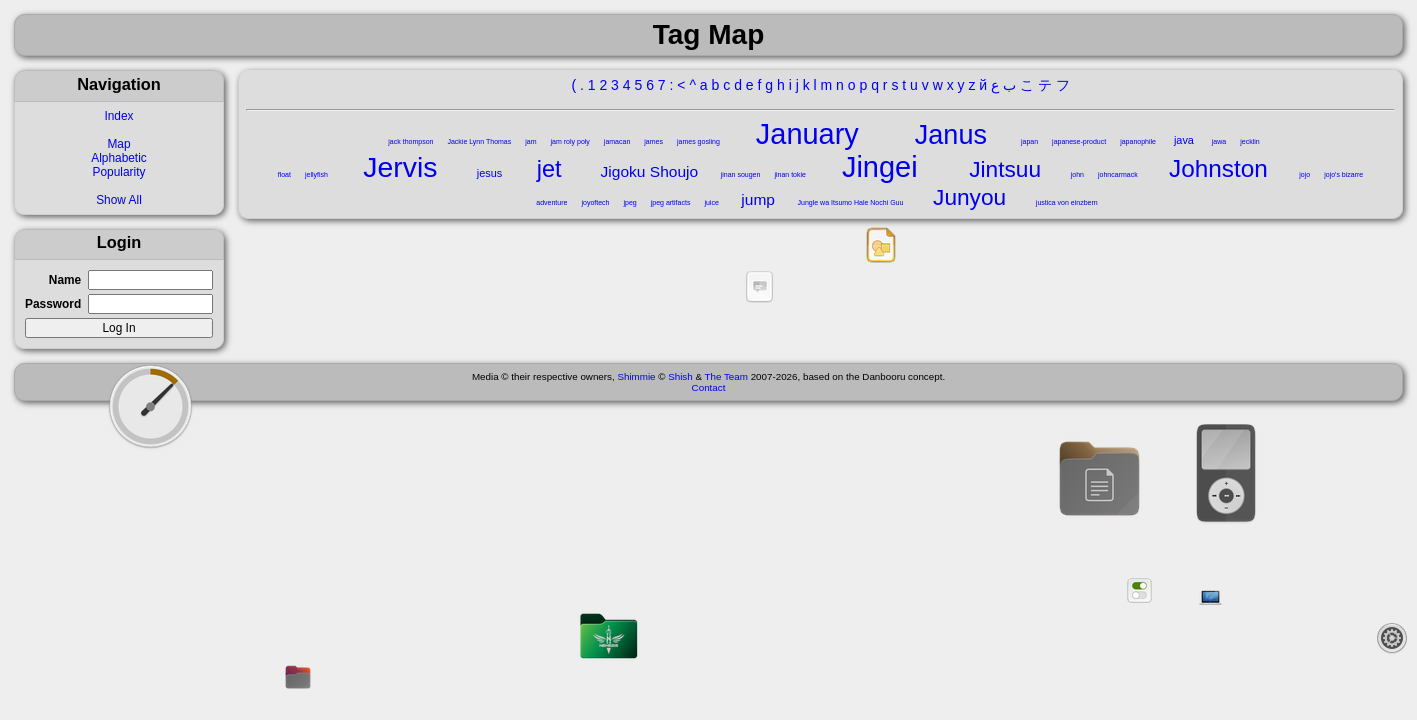  What do you see at coordinates (881, 245) in the screenshot?
I see `open a graphics template file` at bounding box center [881, 245].